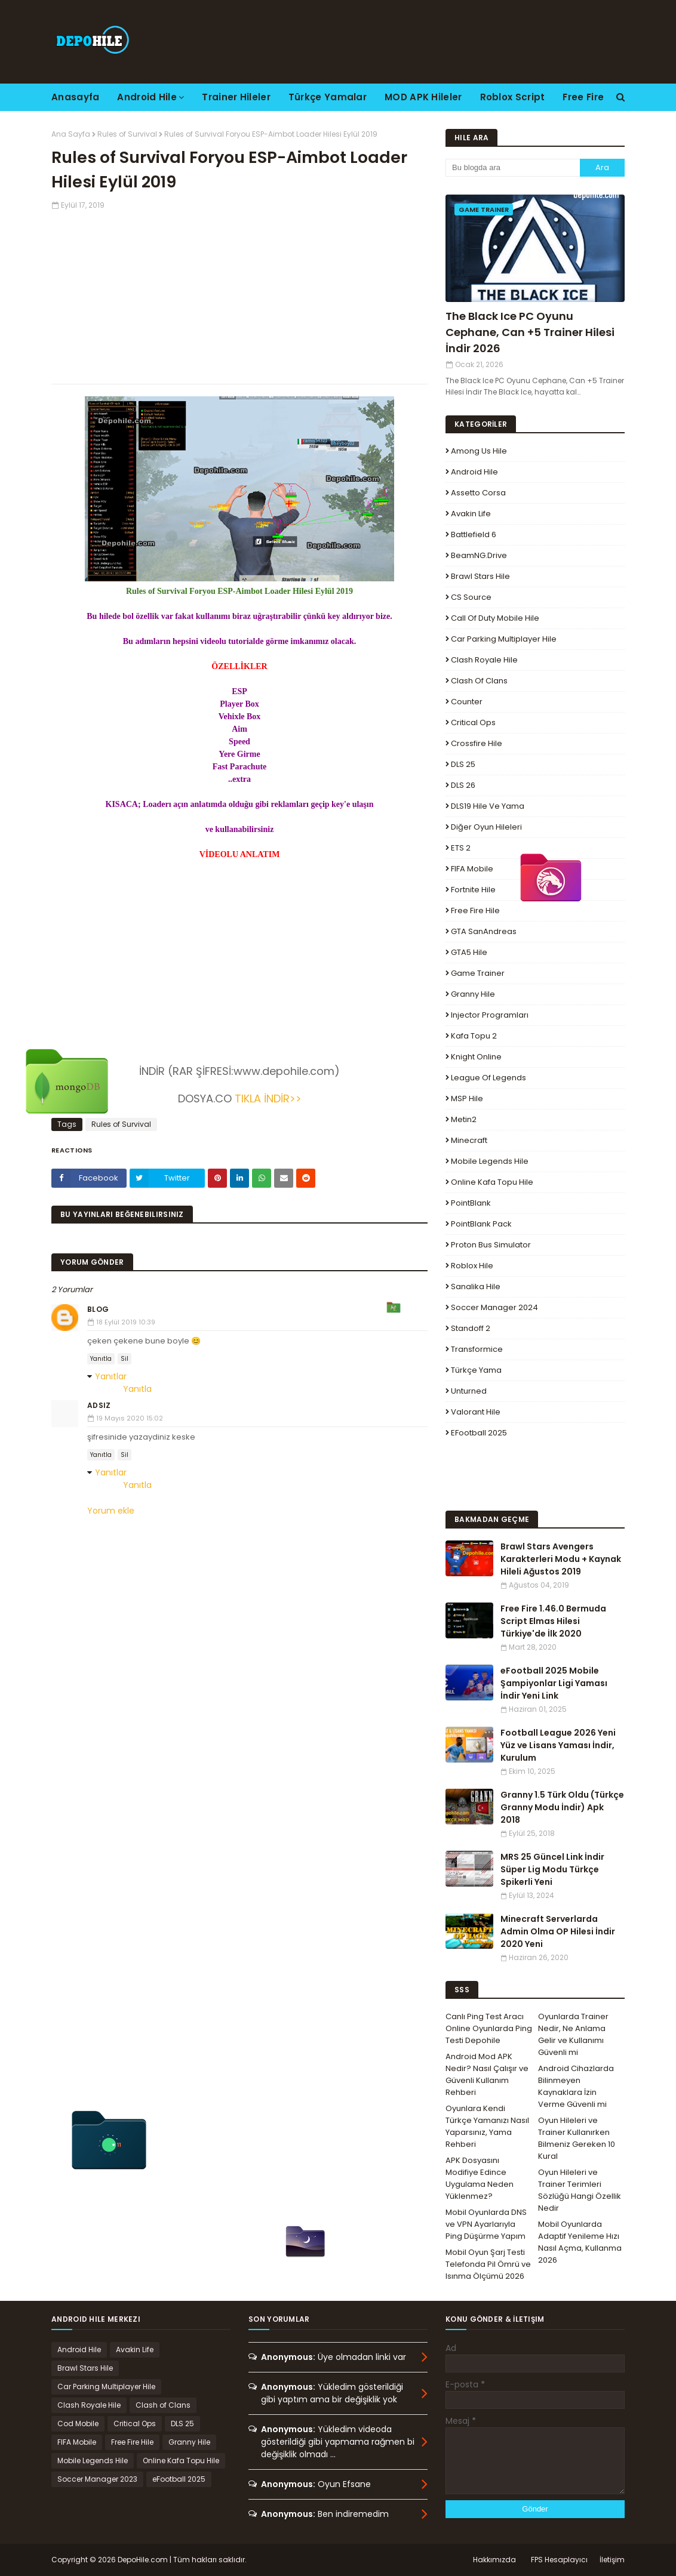 Image resolution: width=676 pixels, height=2576 pixels. Describe the element at coordinates (551, 879) in the screenshot. I see `open garuda linux system folder` at that location.